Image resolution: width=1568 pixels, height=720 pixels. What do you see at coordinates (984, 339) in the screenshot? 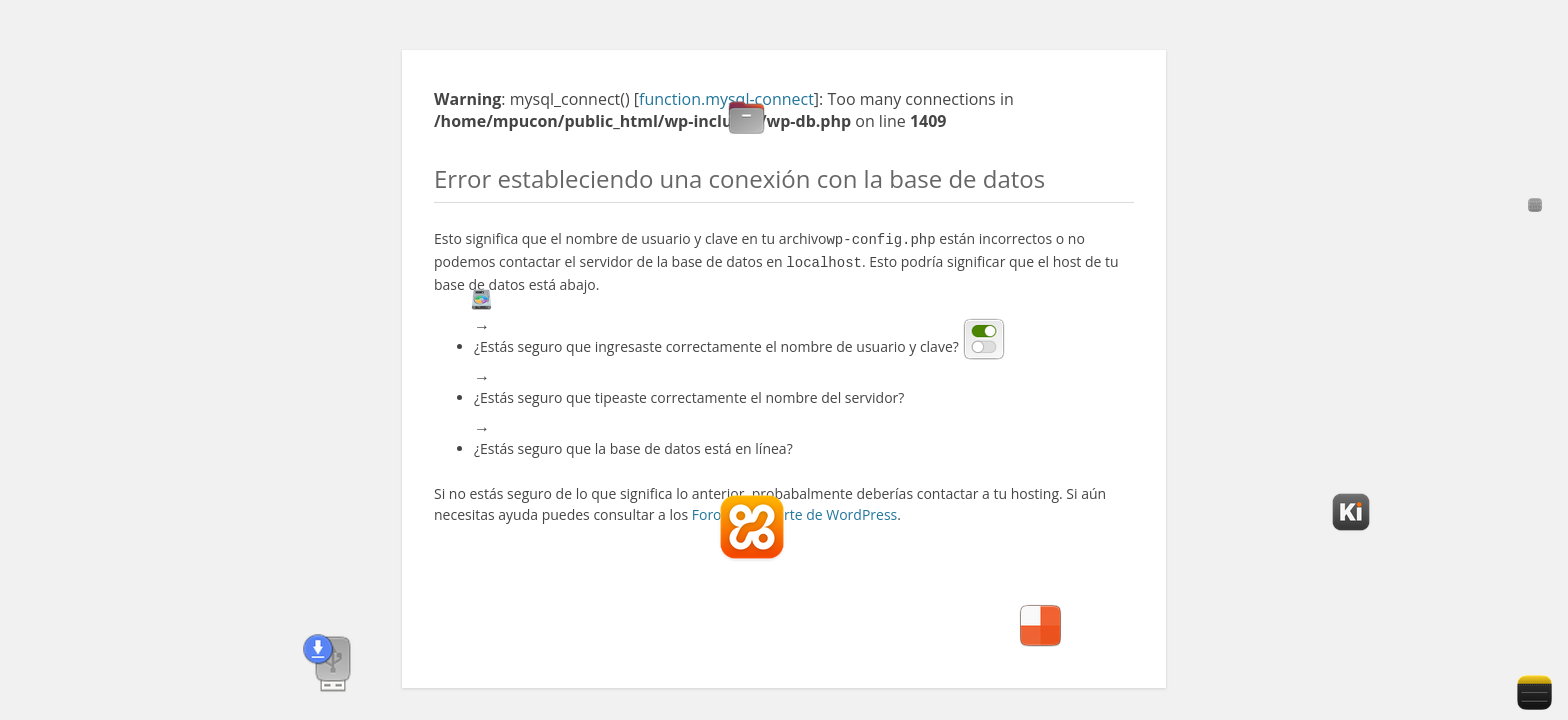
I see `open system tweaks or settings customization` at bounding box center [984, 339].